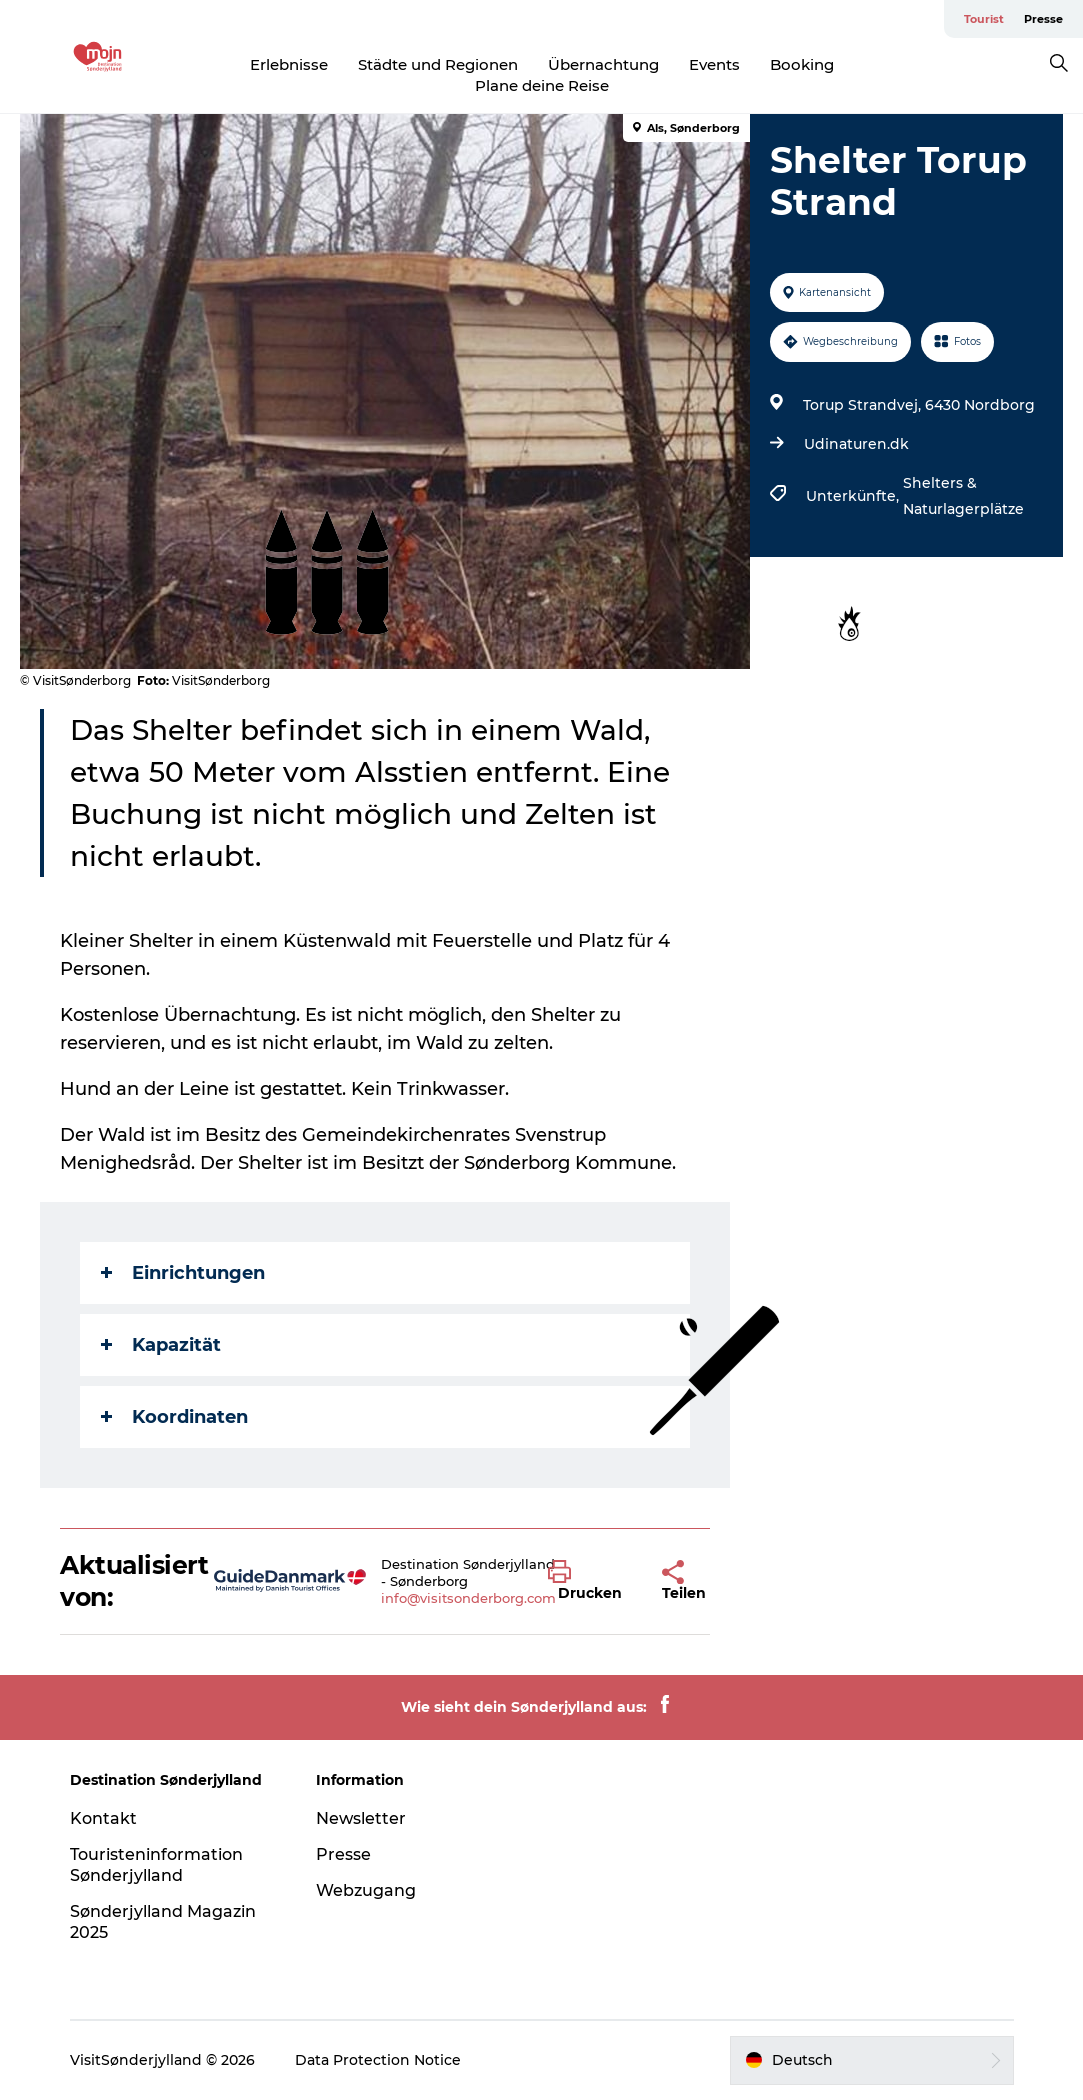 Image resolution: width=1083 pixels, height=2100 pixels. Describe the element at coordinates (849, 623) in the screenshot. I see `select a spirit or ethereal character class` at that location.